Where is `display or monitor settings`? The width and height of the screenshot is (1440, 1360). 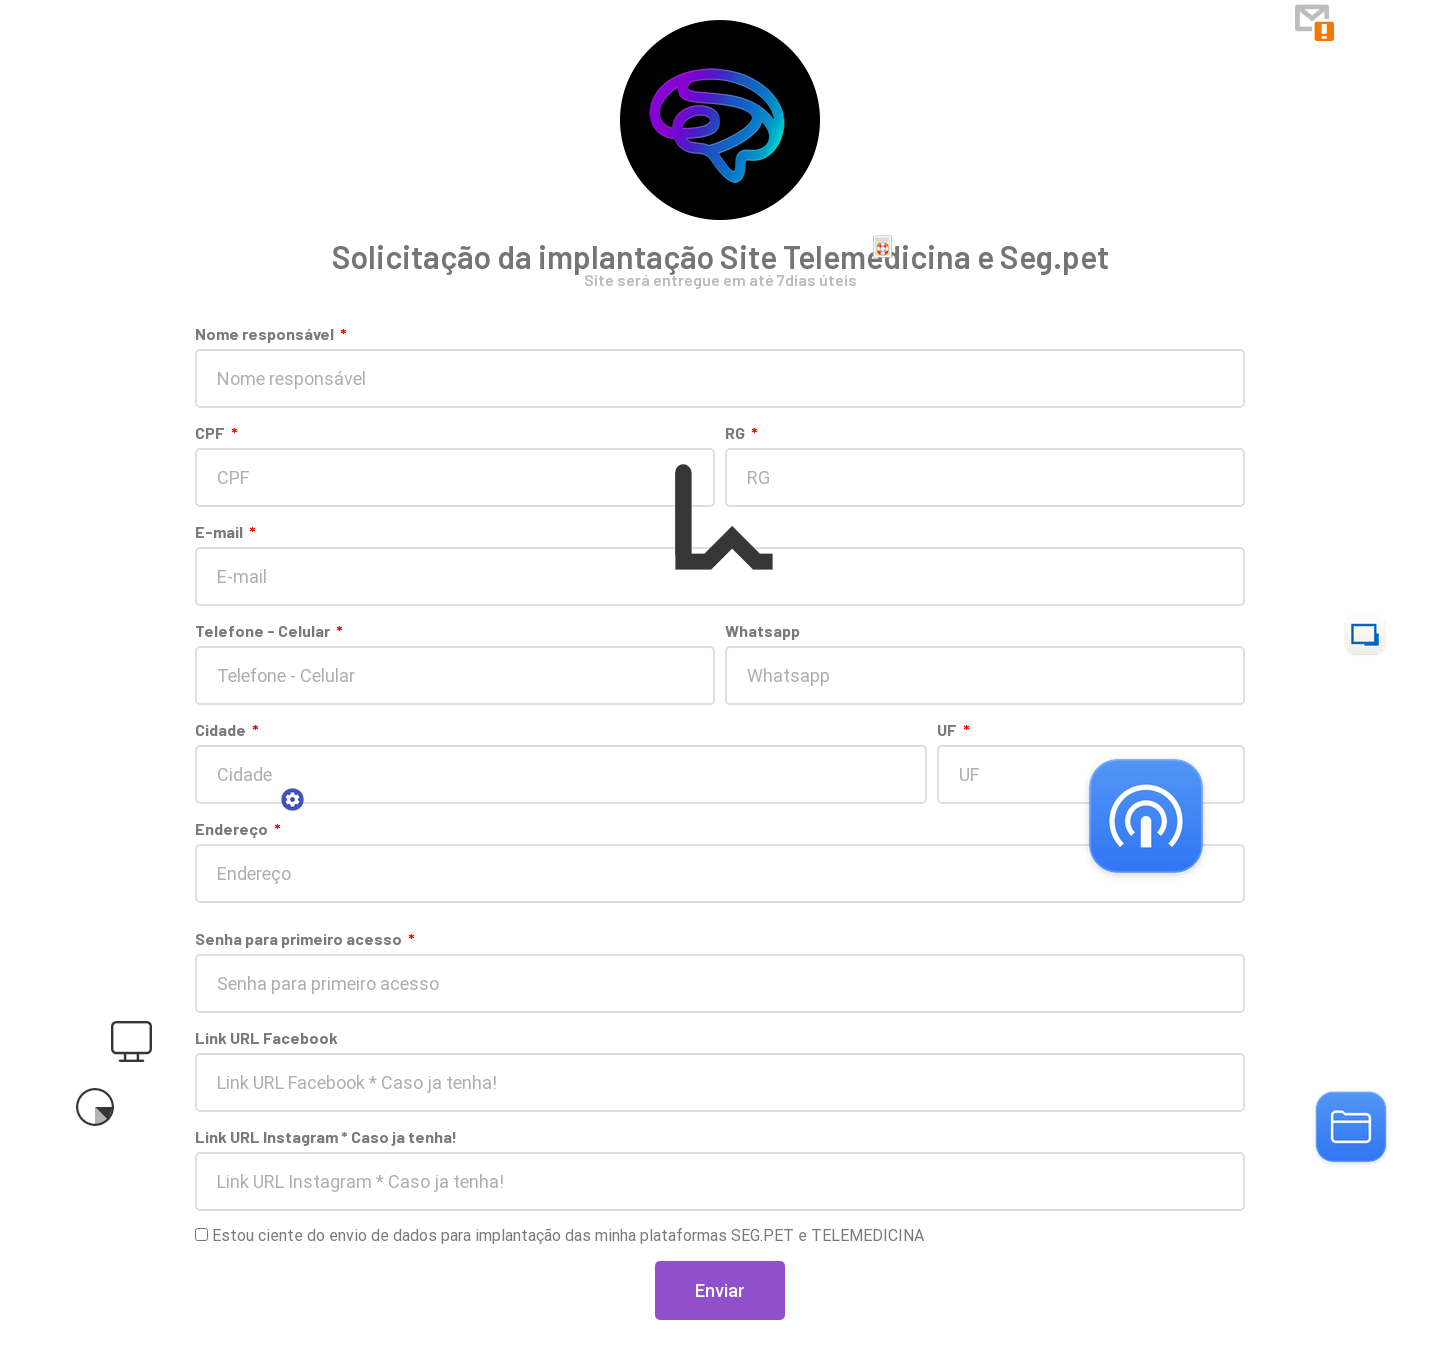 display or monitor settings is located at coordinates (131, 1041).